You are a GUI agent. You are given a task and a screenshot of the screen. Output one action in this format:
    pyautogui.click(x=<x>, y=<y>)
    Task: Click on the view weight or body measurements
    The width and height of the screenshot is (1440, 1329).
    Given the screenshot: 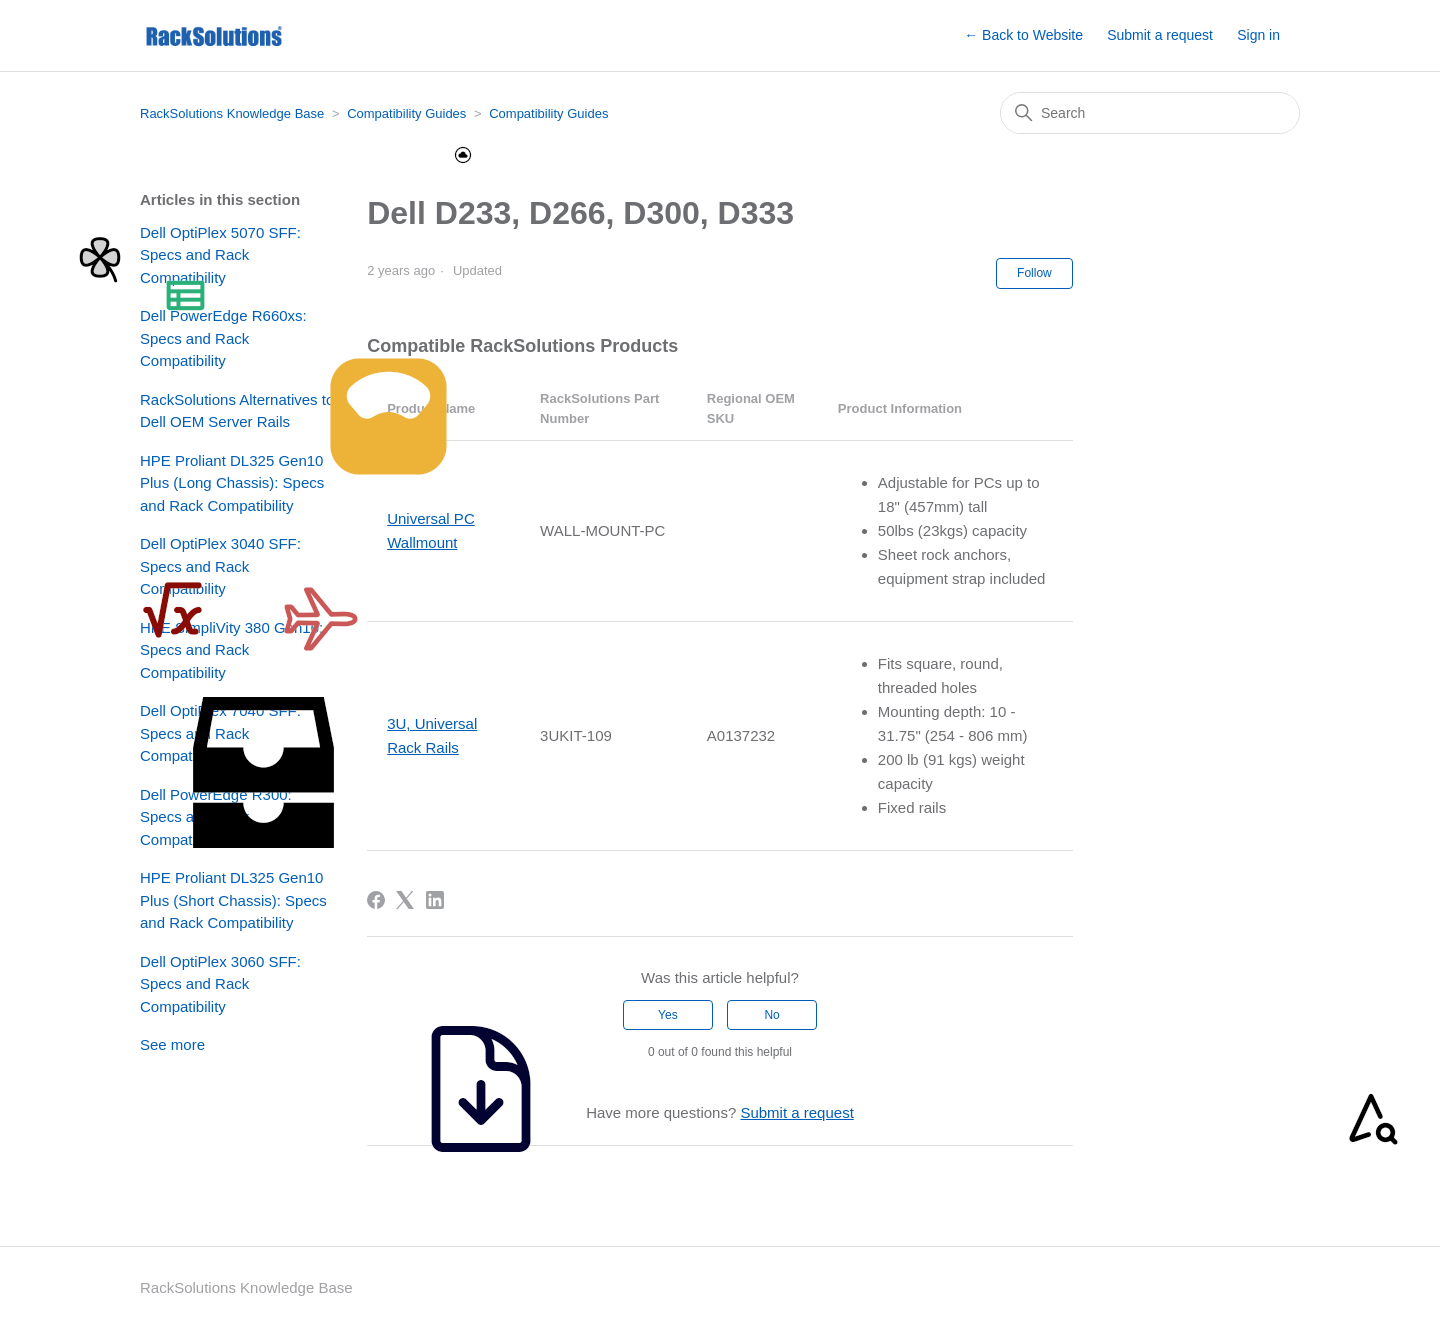 What is the action you would take?
    pyautogui.click(x=388, y=416)
    